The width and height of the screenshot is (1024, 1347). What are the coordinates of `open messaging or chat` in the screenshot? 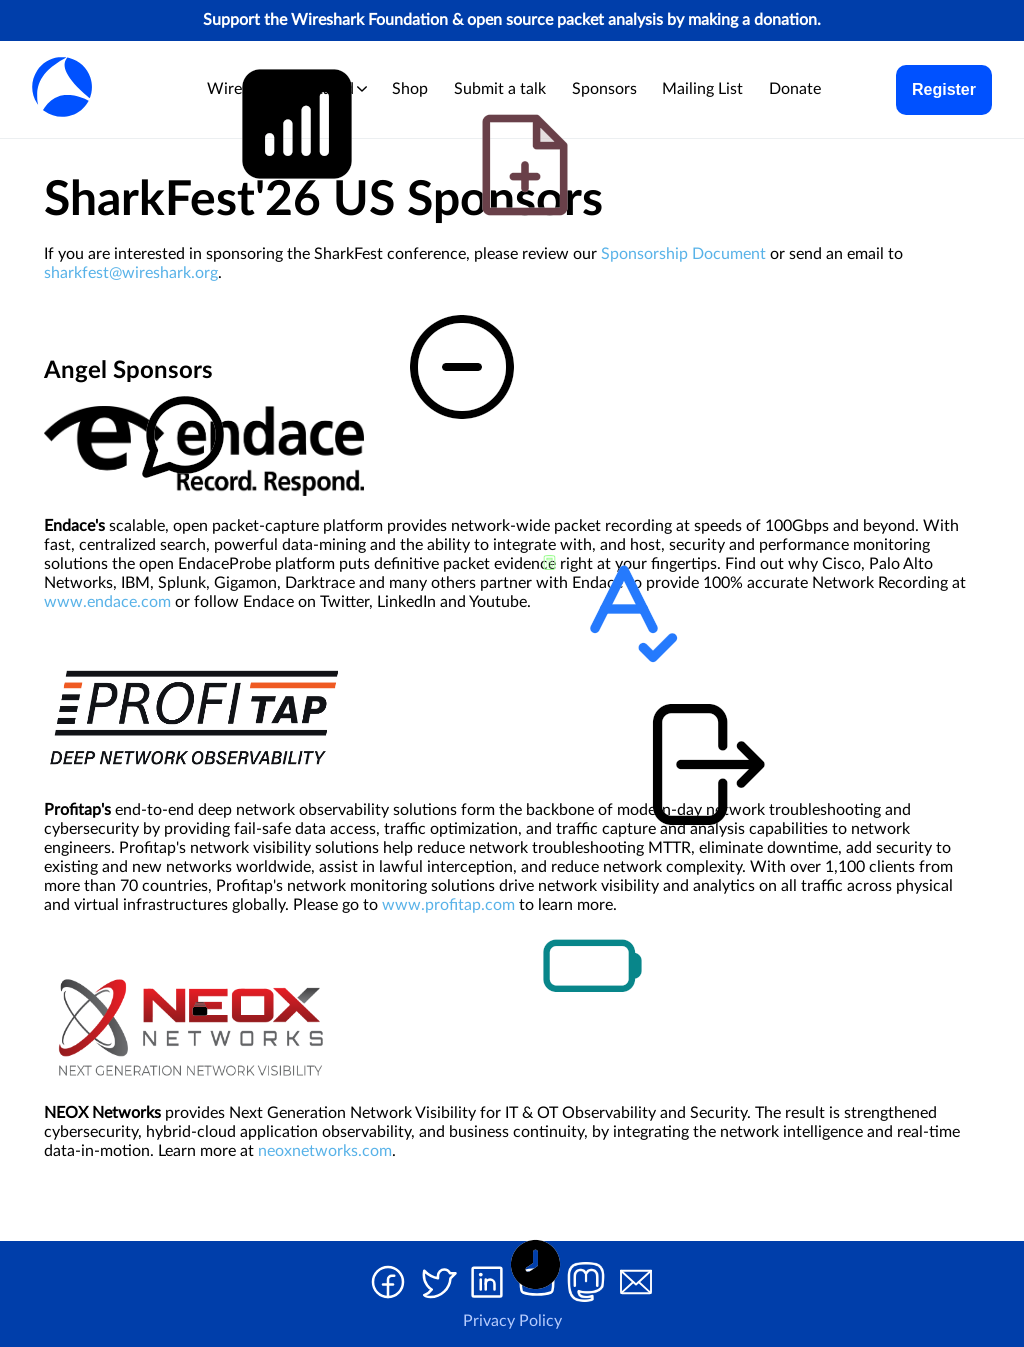 It's located at (183, 437).